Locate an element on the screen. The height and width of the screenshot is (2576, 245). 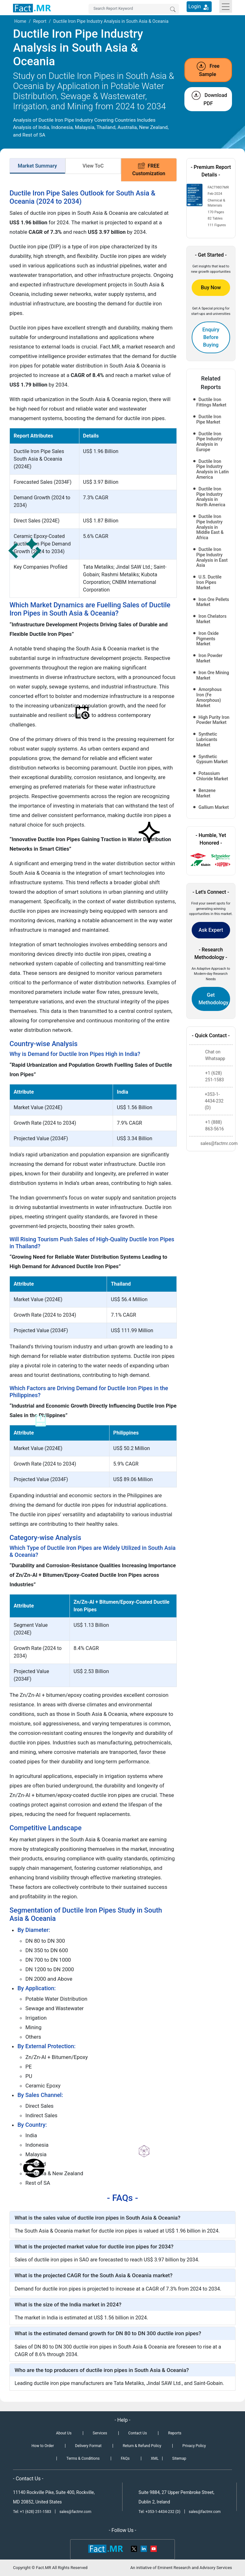
view scheduled events or appointments is located at coordinates (82, 713).